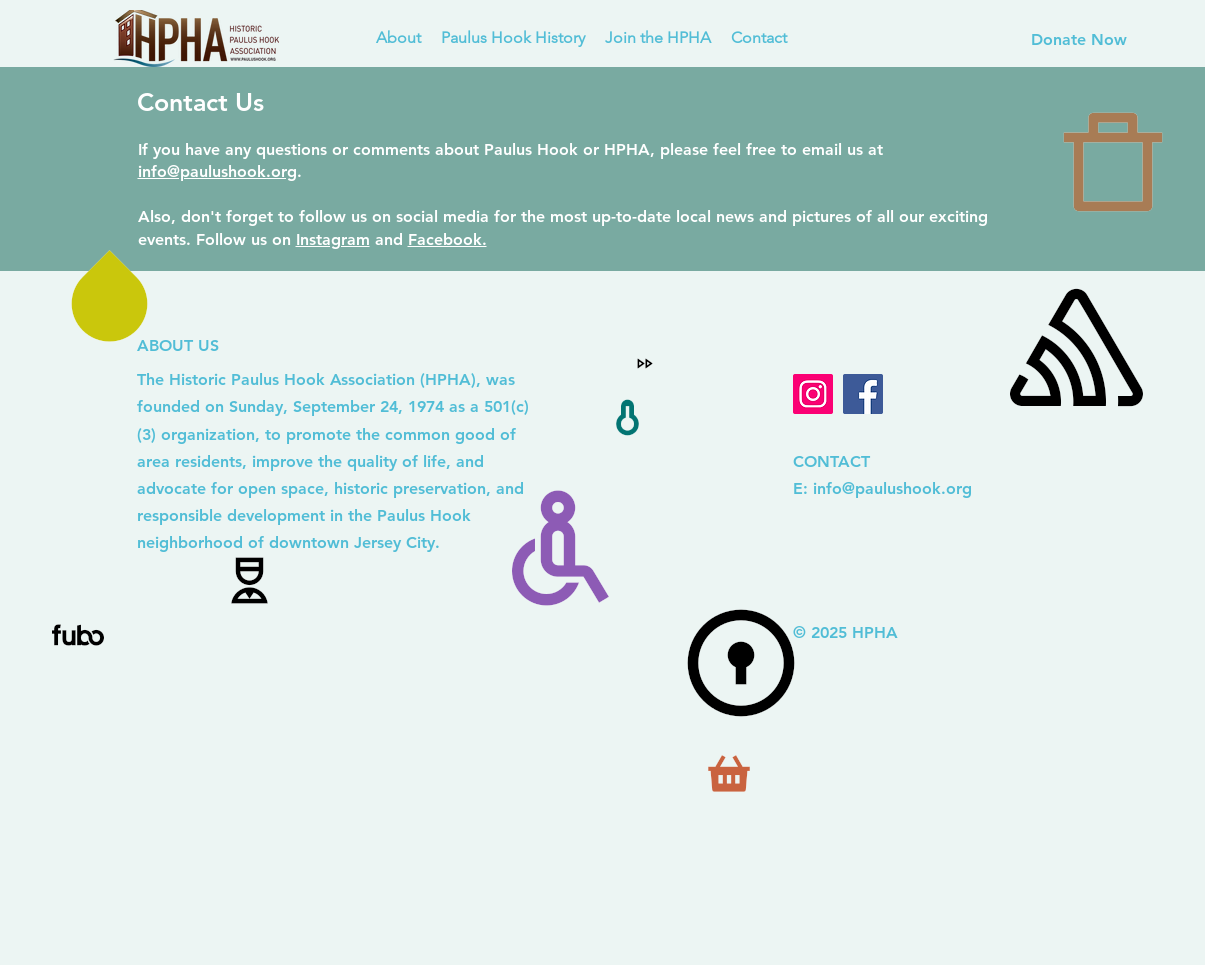 The height and width of the screenshot is (965, 1205). Describe the element at coordinates (558, 548) in the screenshot. I see `indicates wheelchair accessible facilities` at that location.